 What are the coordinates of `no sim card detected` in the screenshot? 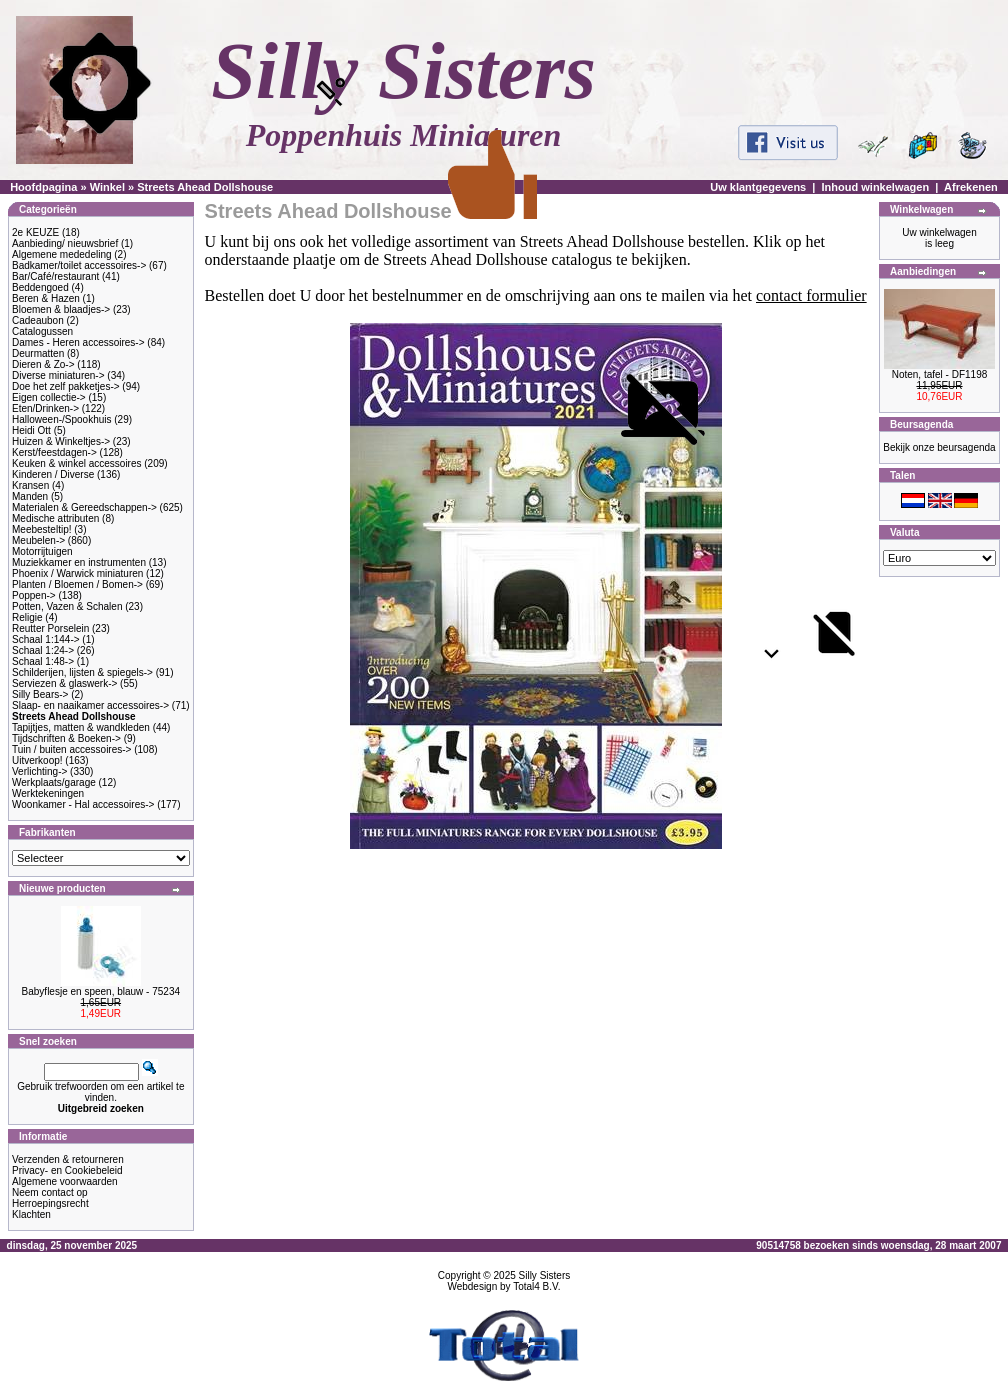 It's located at (834, 632).